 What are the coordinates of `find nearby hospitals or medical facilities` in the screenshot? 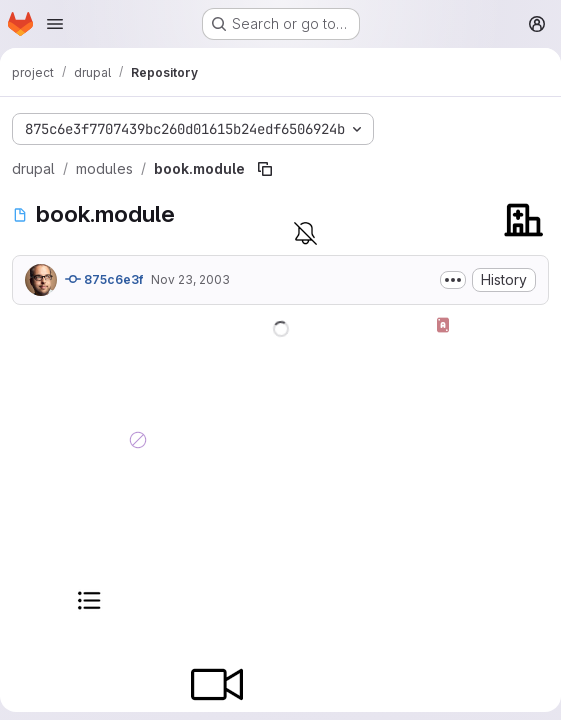 It's located at (522, 220).